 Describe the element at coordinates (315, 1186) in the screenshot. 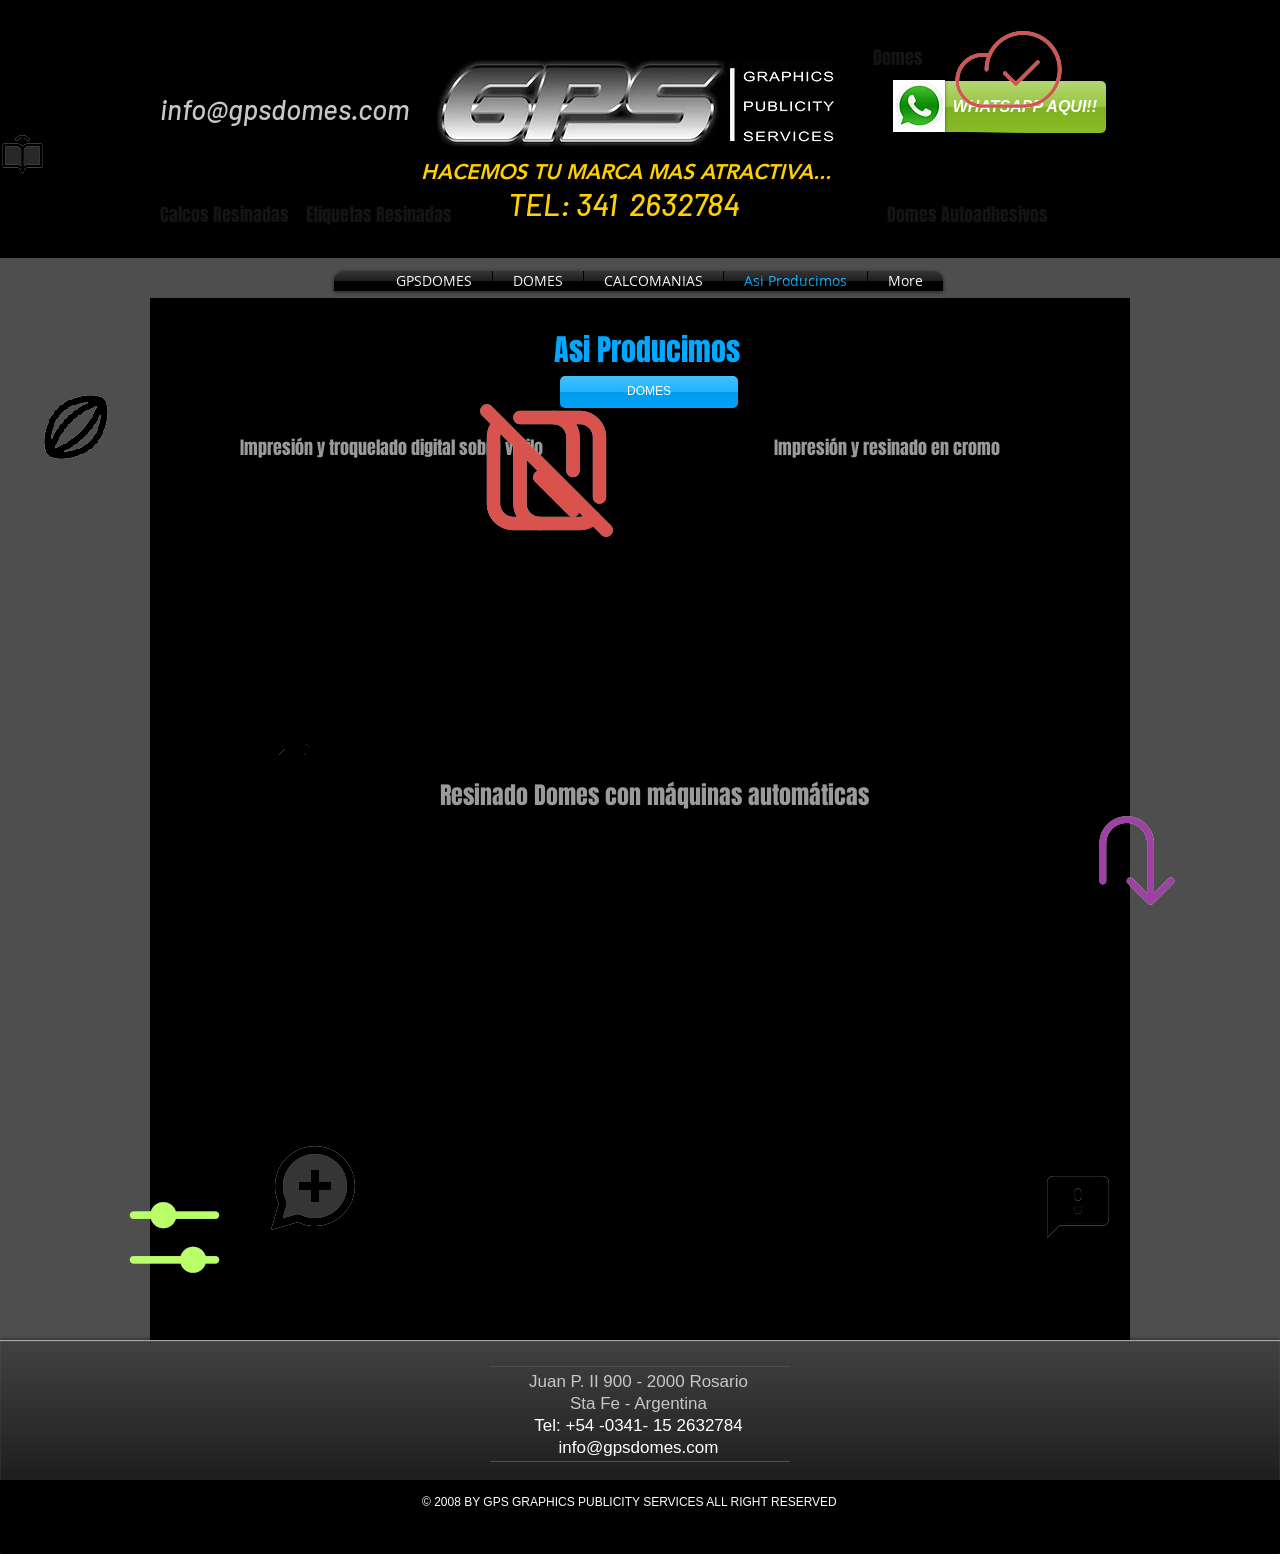

I see `add a comment or review to a map location` at that location.